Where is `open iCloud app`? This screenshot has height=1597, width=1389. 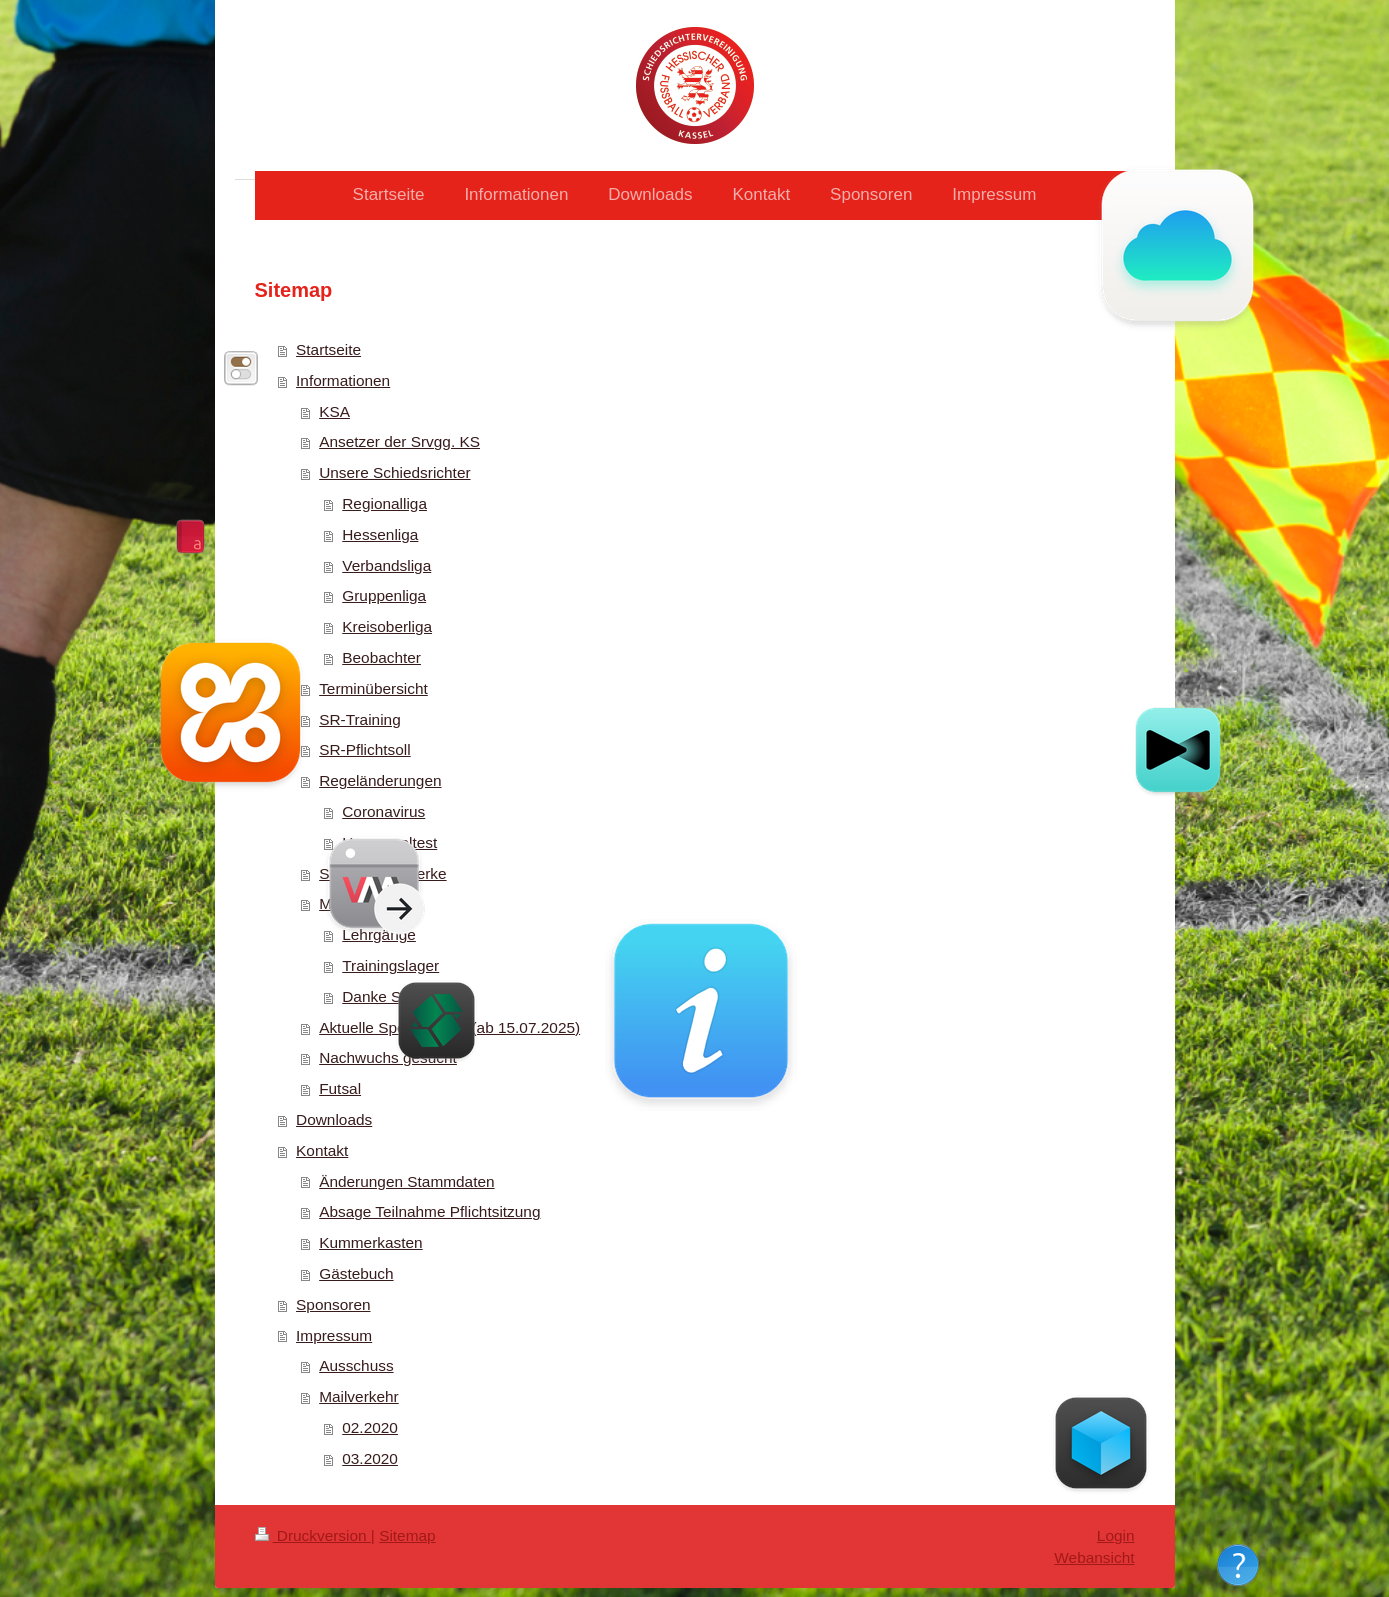 open iCloud app is located at coordinates (1177, 245).